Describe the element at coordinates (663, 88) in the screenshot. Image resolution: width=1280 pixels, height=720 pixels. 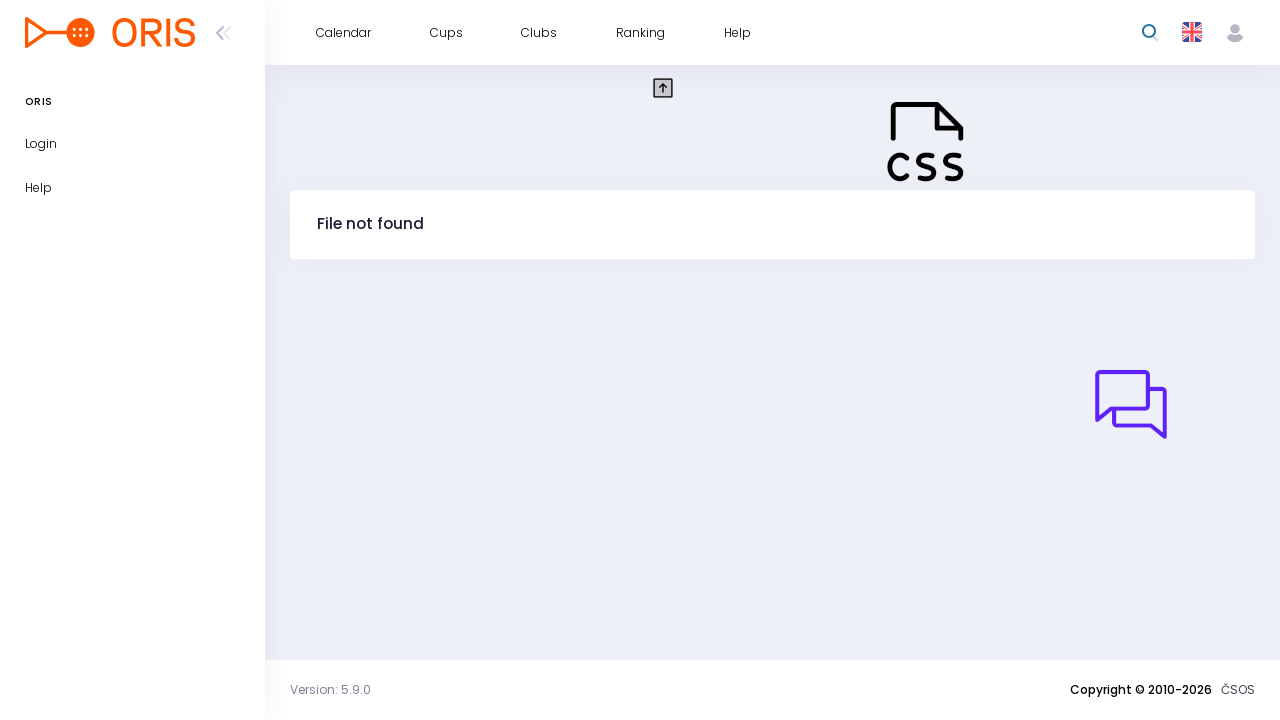
I see `upload a file or content` at that location.